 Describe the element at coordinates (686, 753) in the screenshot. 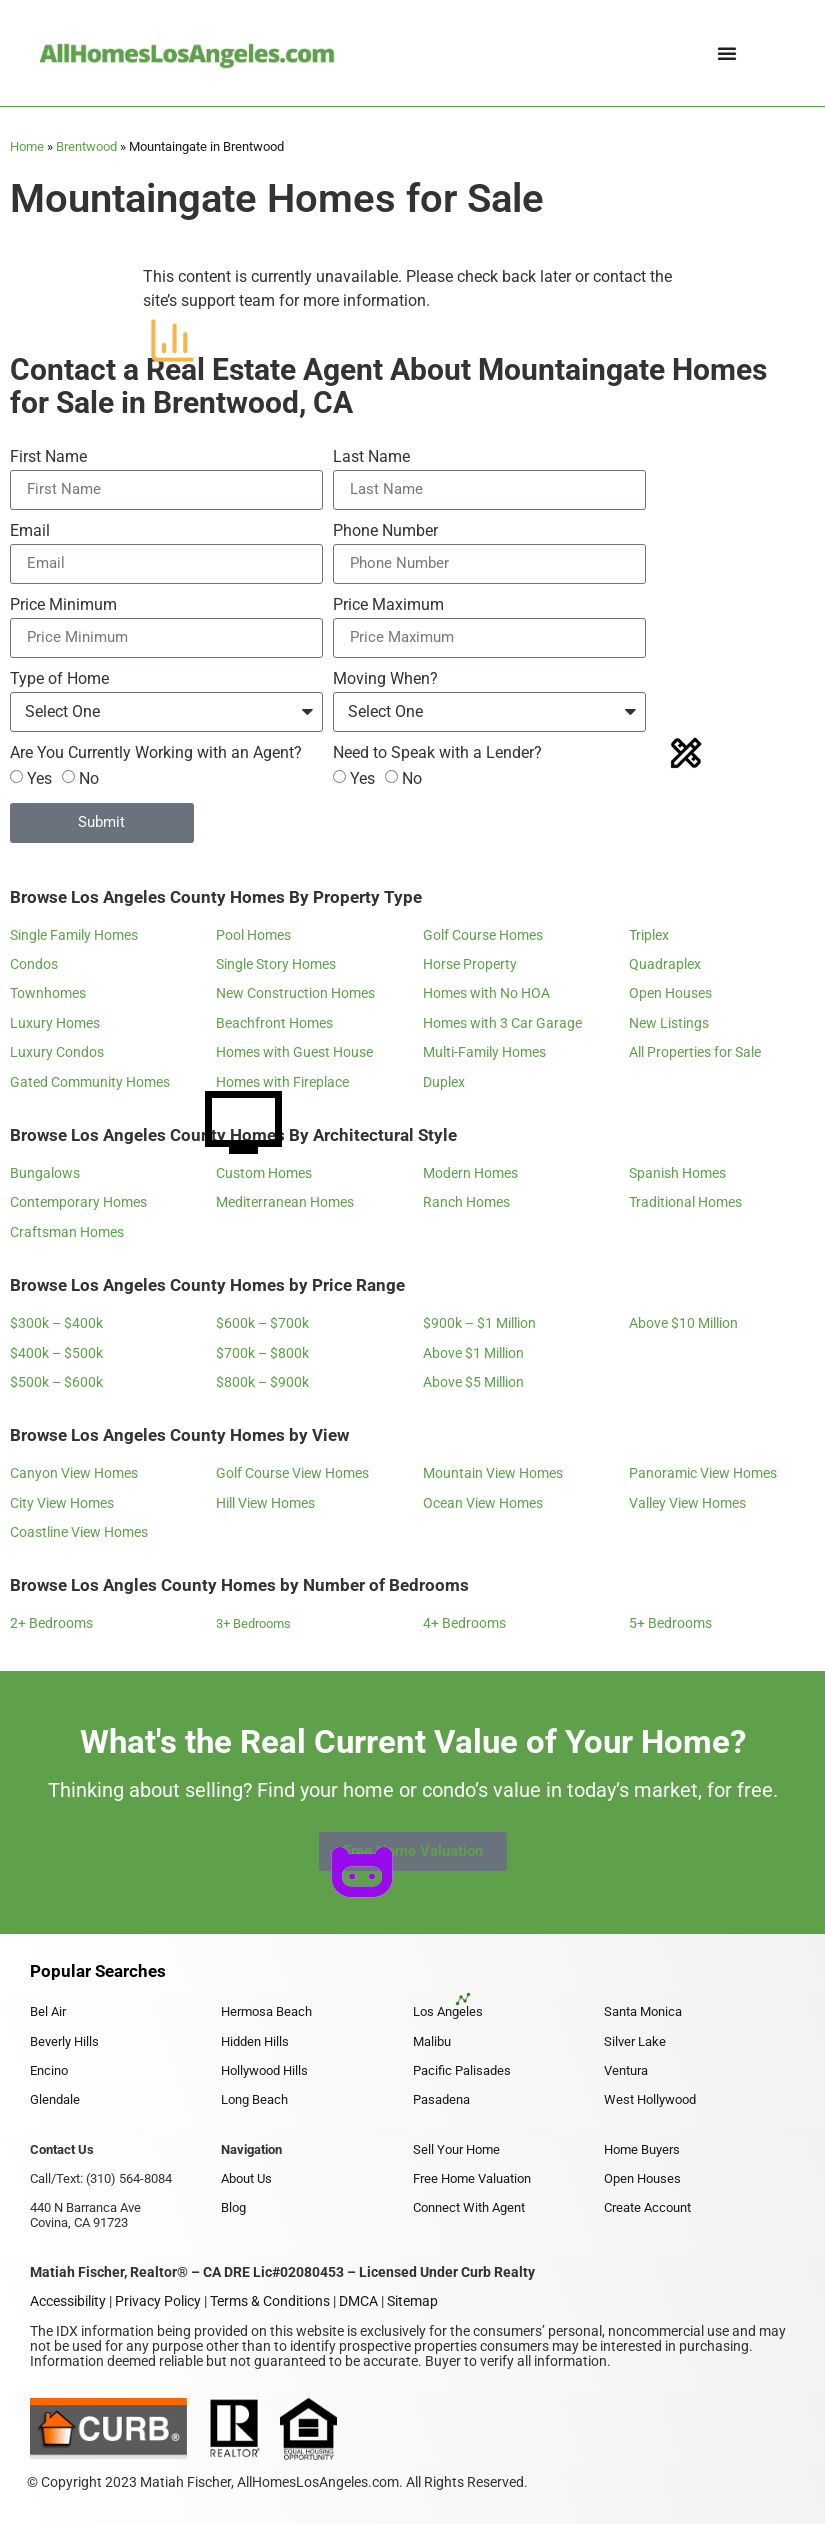

I see `access design tools and services` at that location.